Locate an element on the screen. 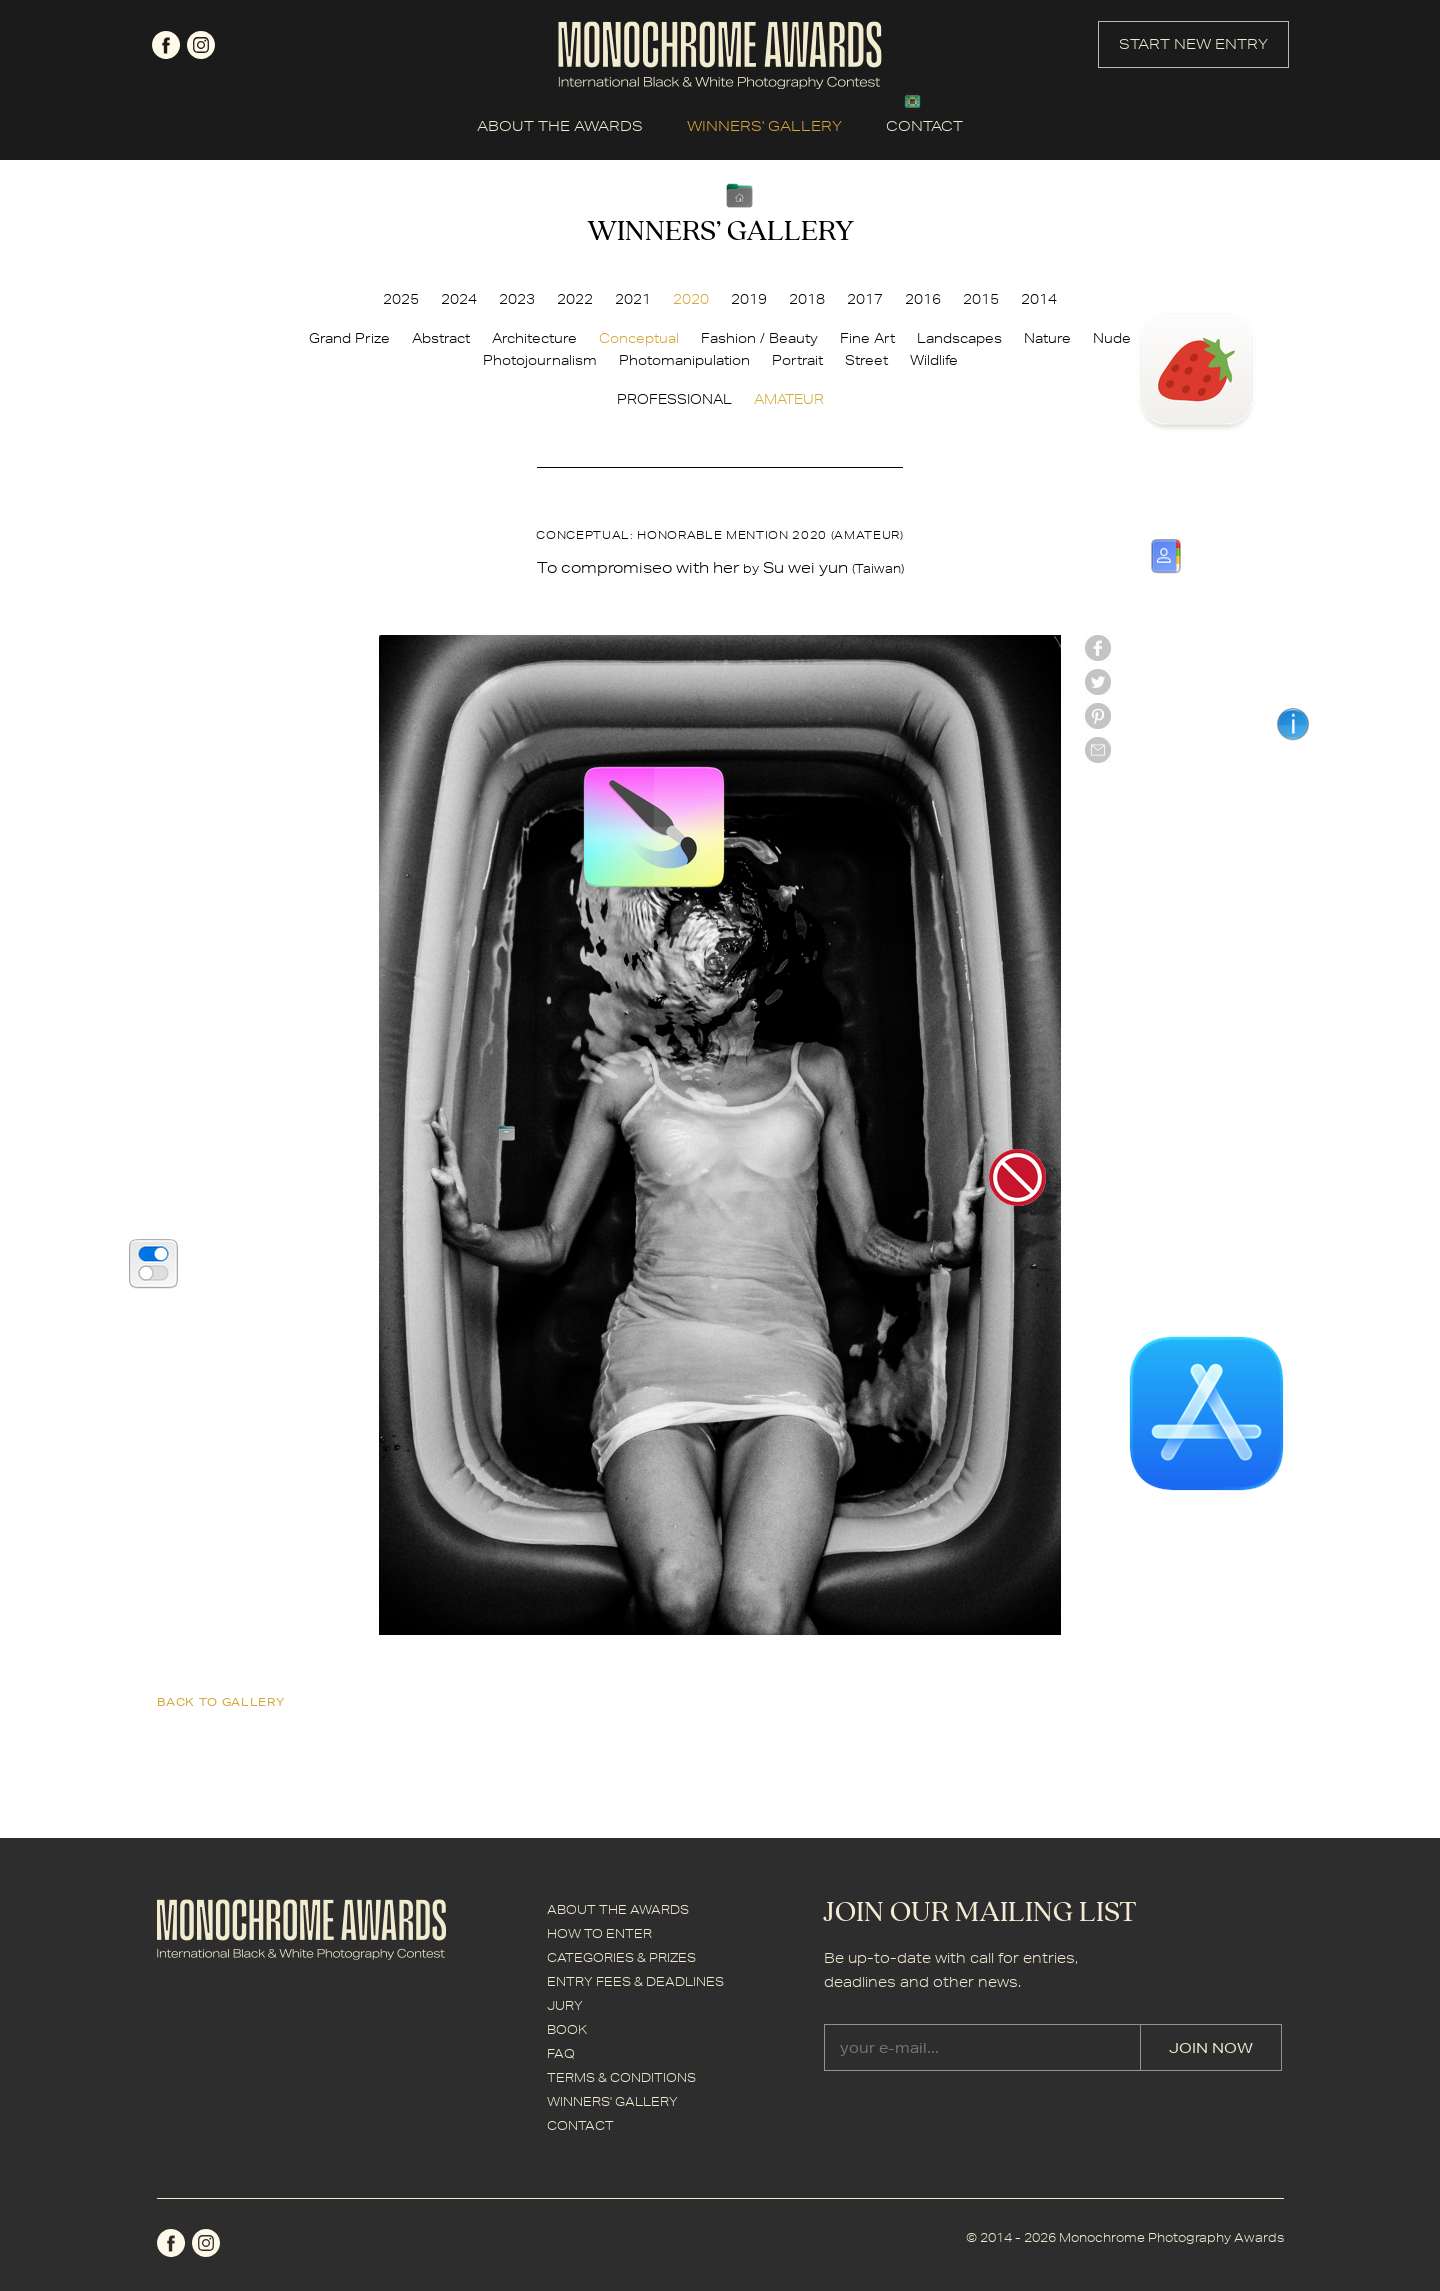 The height and width of the screenshot is (2291, 1440). open the contacts app is located at coordinates (1166, 556).